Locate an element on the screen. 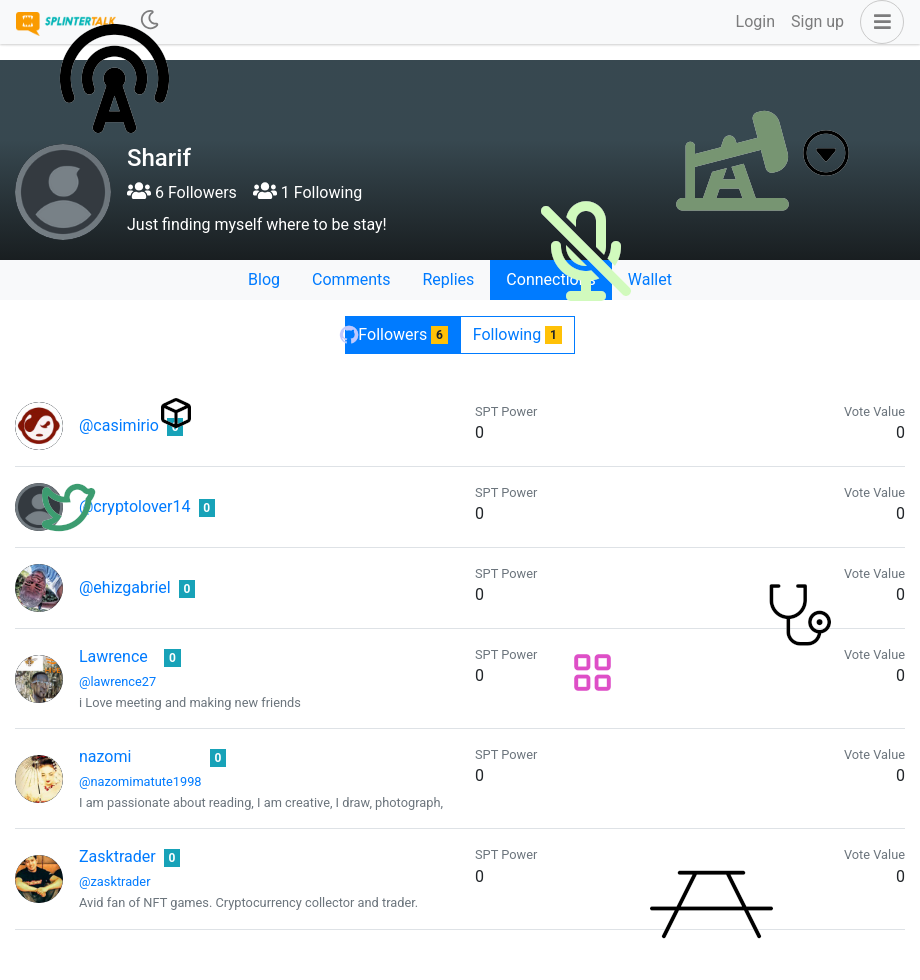 Image resolution: width=920 pixels, height=980 pixels. access broadcast or transmission settings is located at coordinates (114, 78).